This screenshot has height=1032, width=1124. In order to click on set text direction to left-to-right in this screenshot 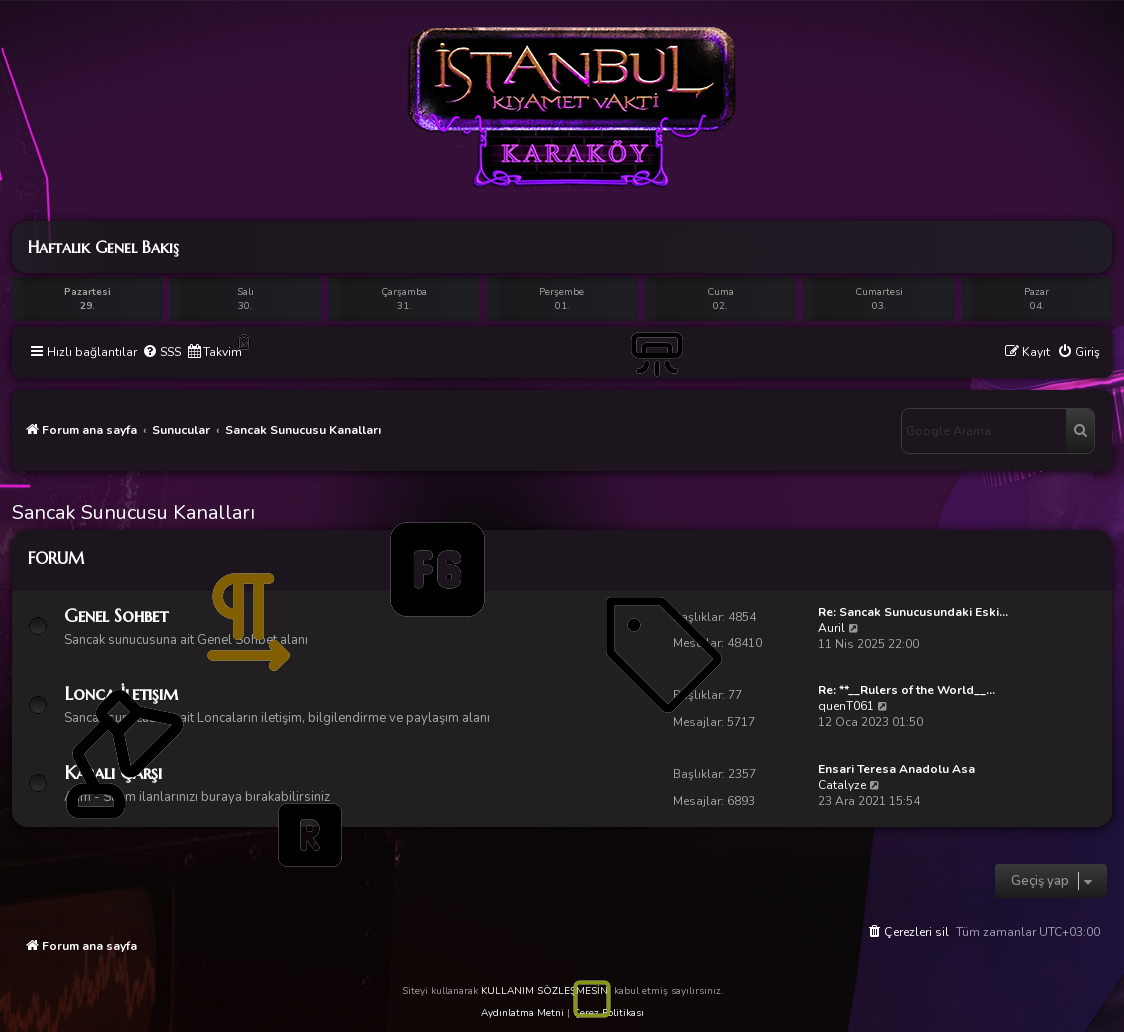, I will do `click(248, 619)`.